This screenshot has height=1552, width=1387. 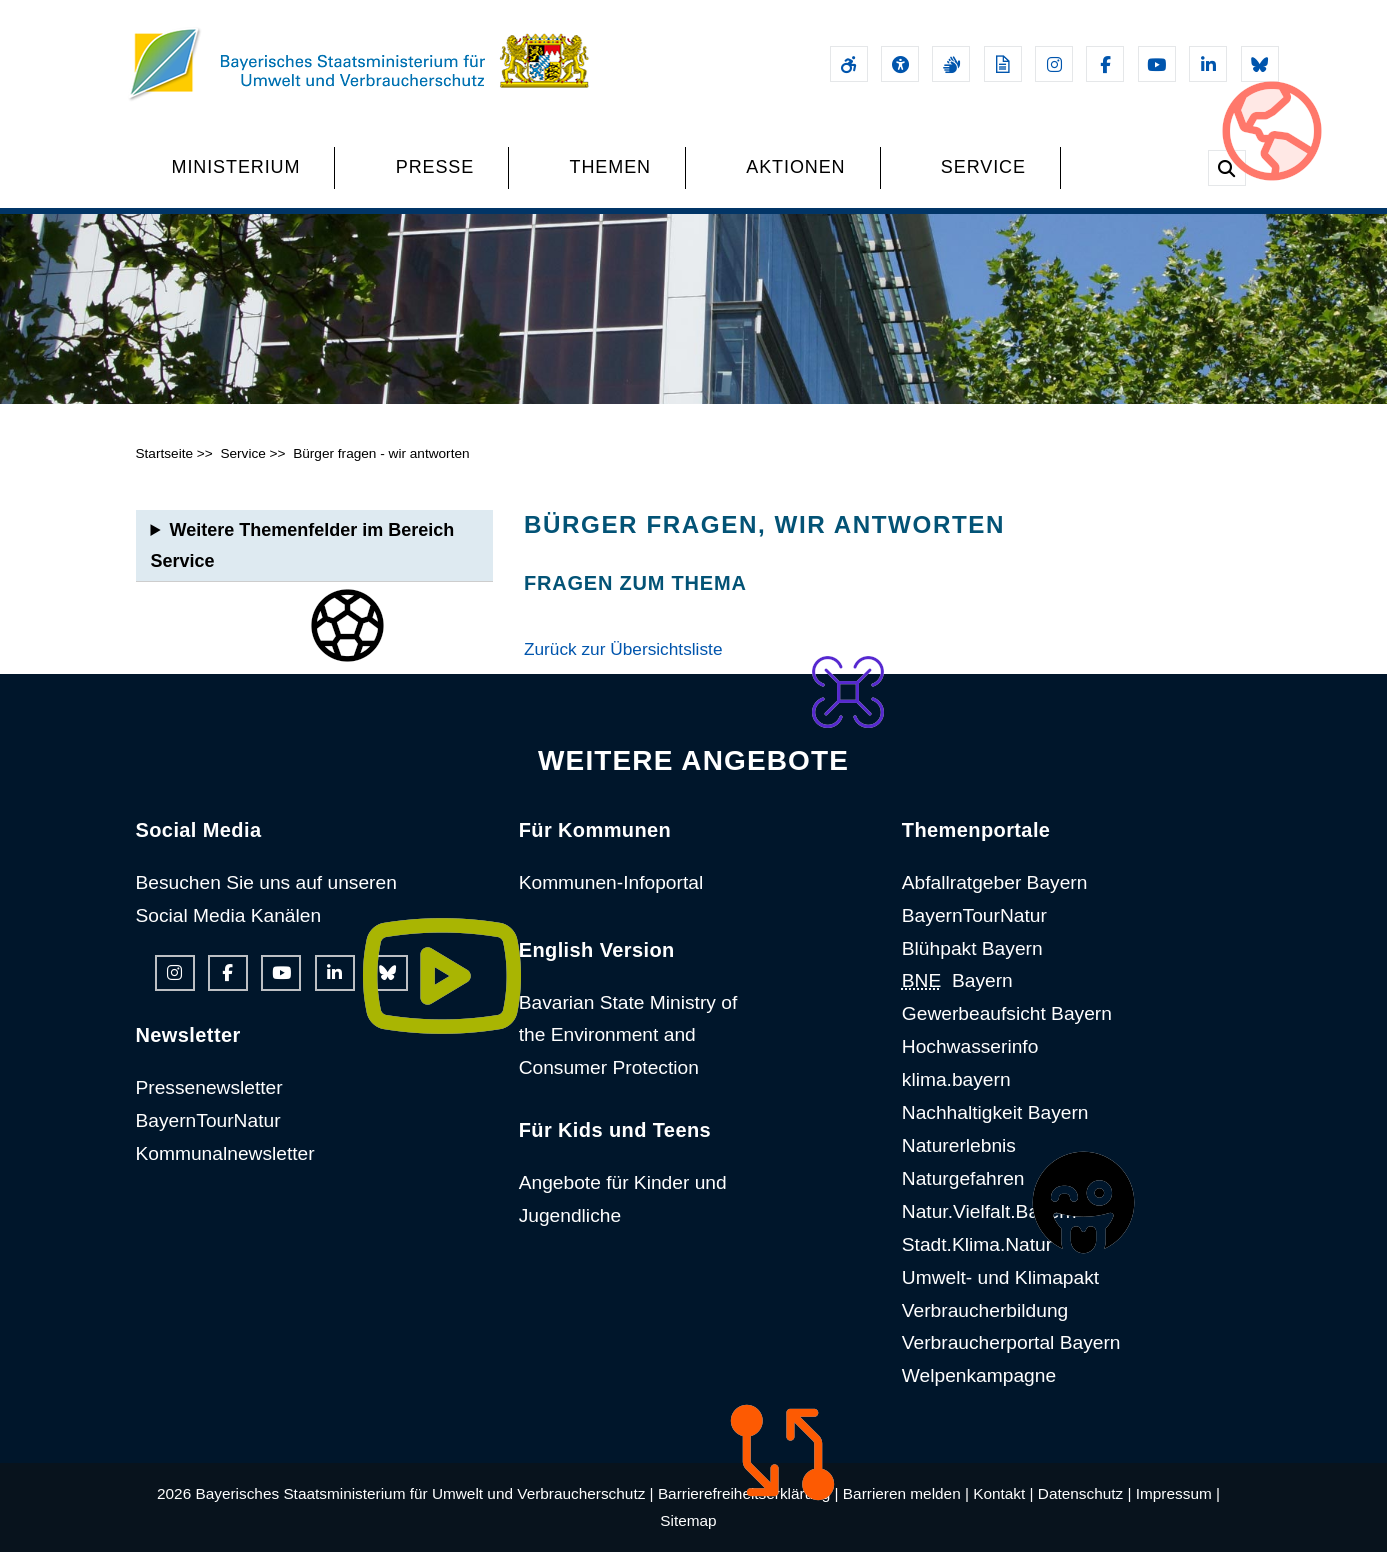 What do you see at coordinates (1083, 1202) in the screenshot?
I see `insert a playful or silly emoji reaction` at bounding box center [1083, 1202].